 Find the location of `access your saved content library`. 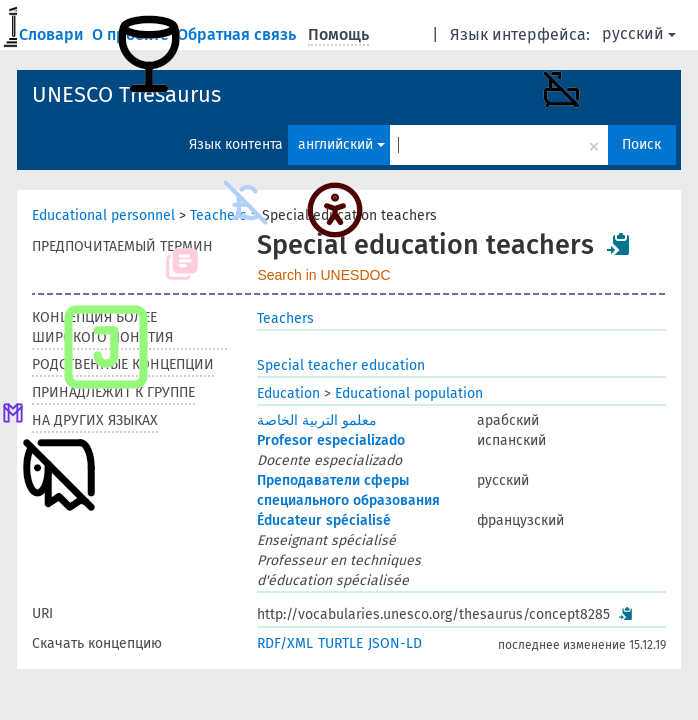

access your saved content library is located at coordinates (182, 264).